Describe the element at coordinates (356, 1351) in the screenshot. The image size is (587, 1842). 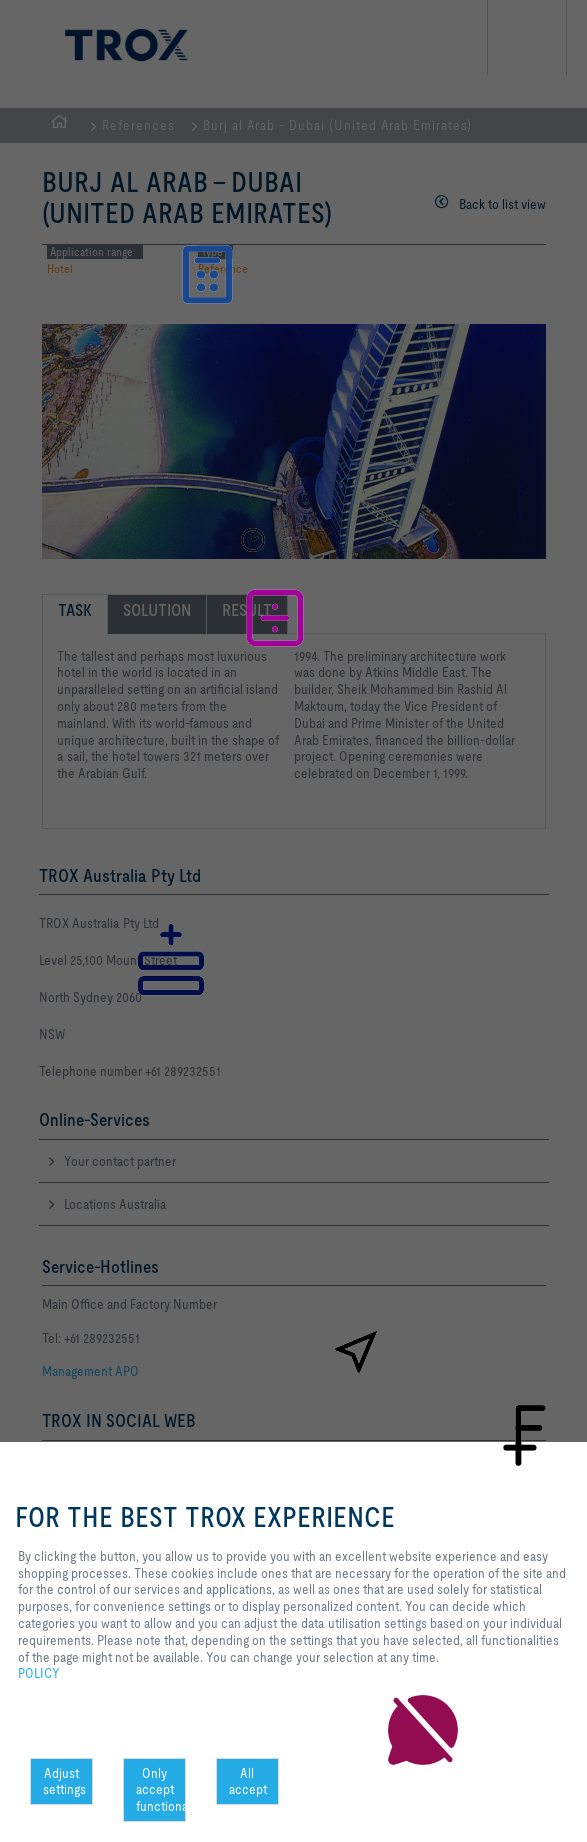
I see `access navigation or get directions` at that location.